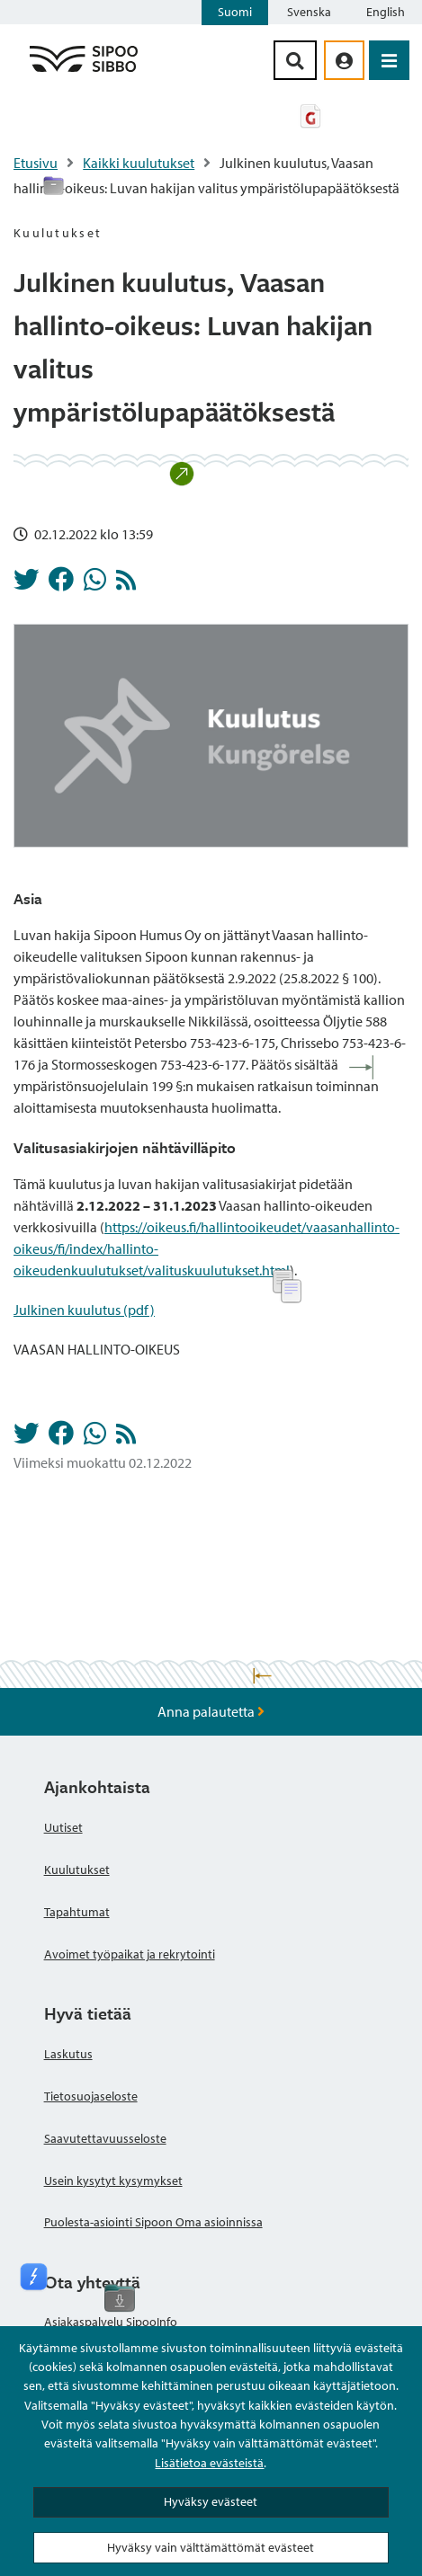 This screenshot has height=2576, width=422. Describe the element at coordinates (287, 1286) in the screenshot. I see `copy selected content to clipboard` at that location.